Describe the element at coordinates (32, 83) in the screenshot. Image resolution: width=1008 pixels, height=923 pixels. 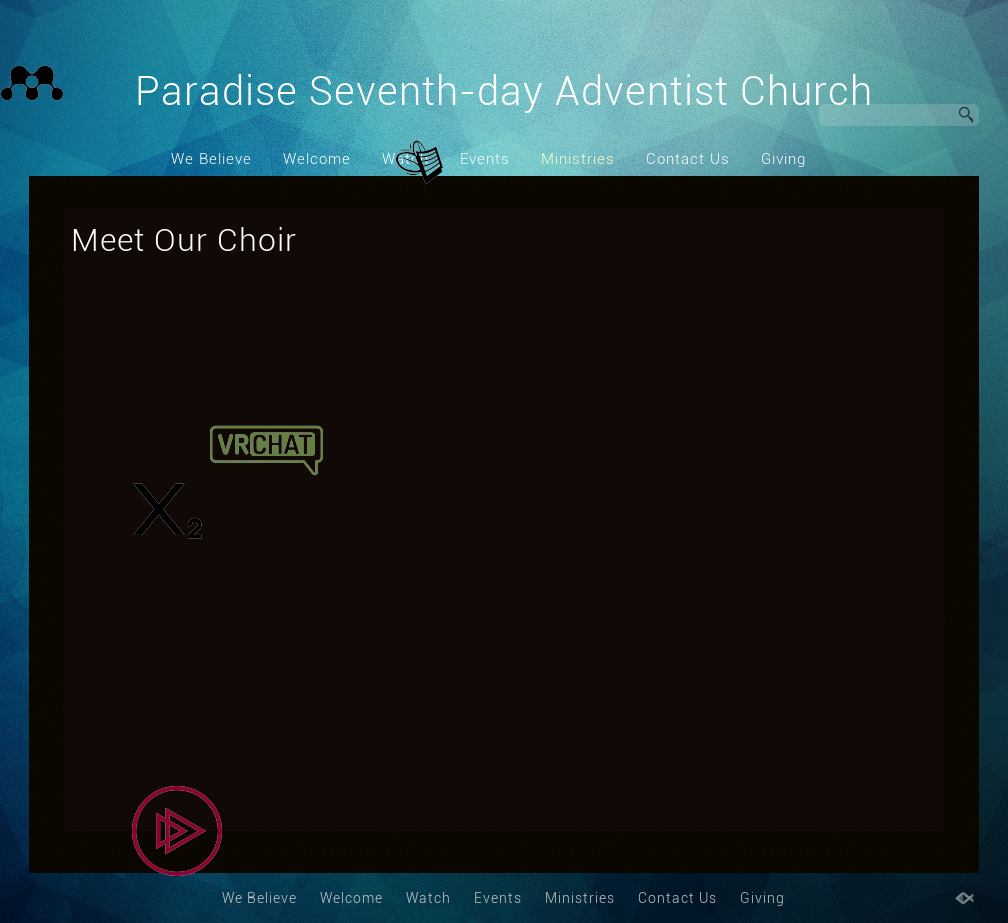
I see `open Mendeley reference manager` at that location.